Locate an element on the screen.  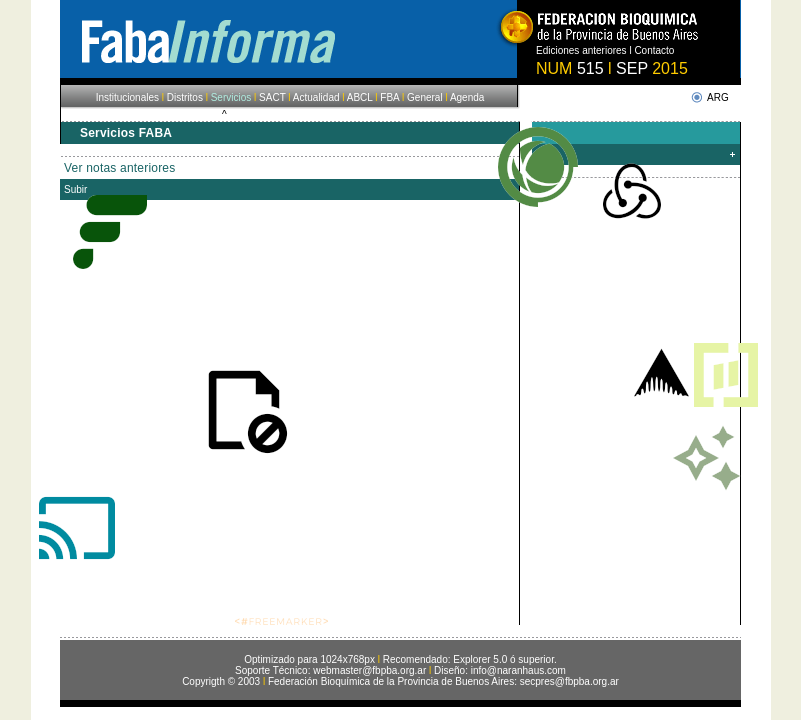
flat.io logo is located at coordinates (110, 232).